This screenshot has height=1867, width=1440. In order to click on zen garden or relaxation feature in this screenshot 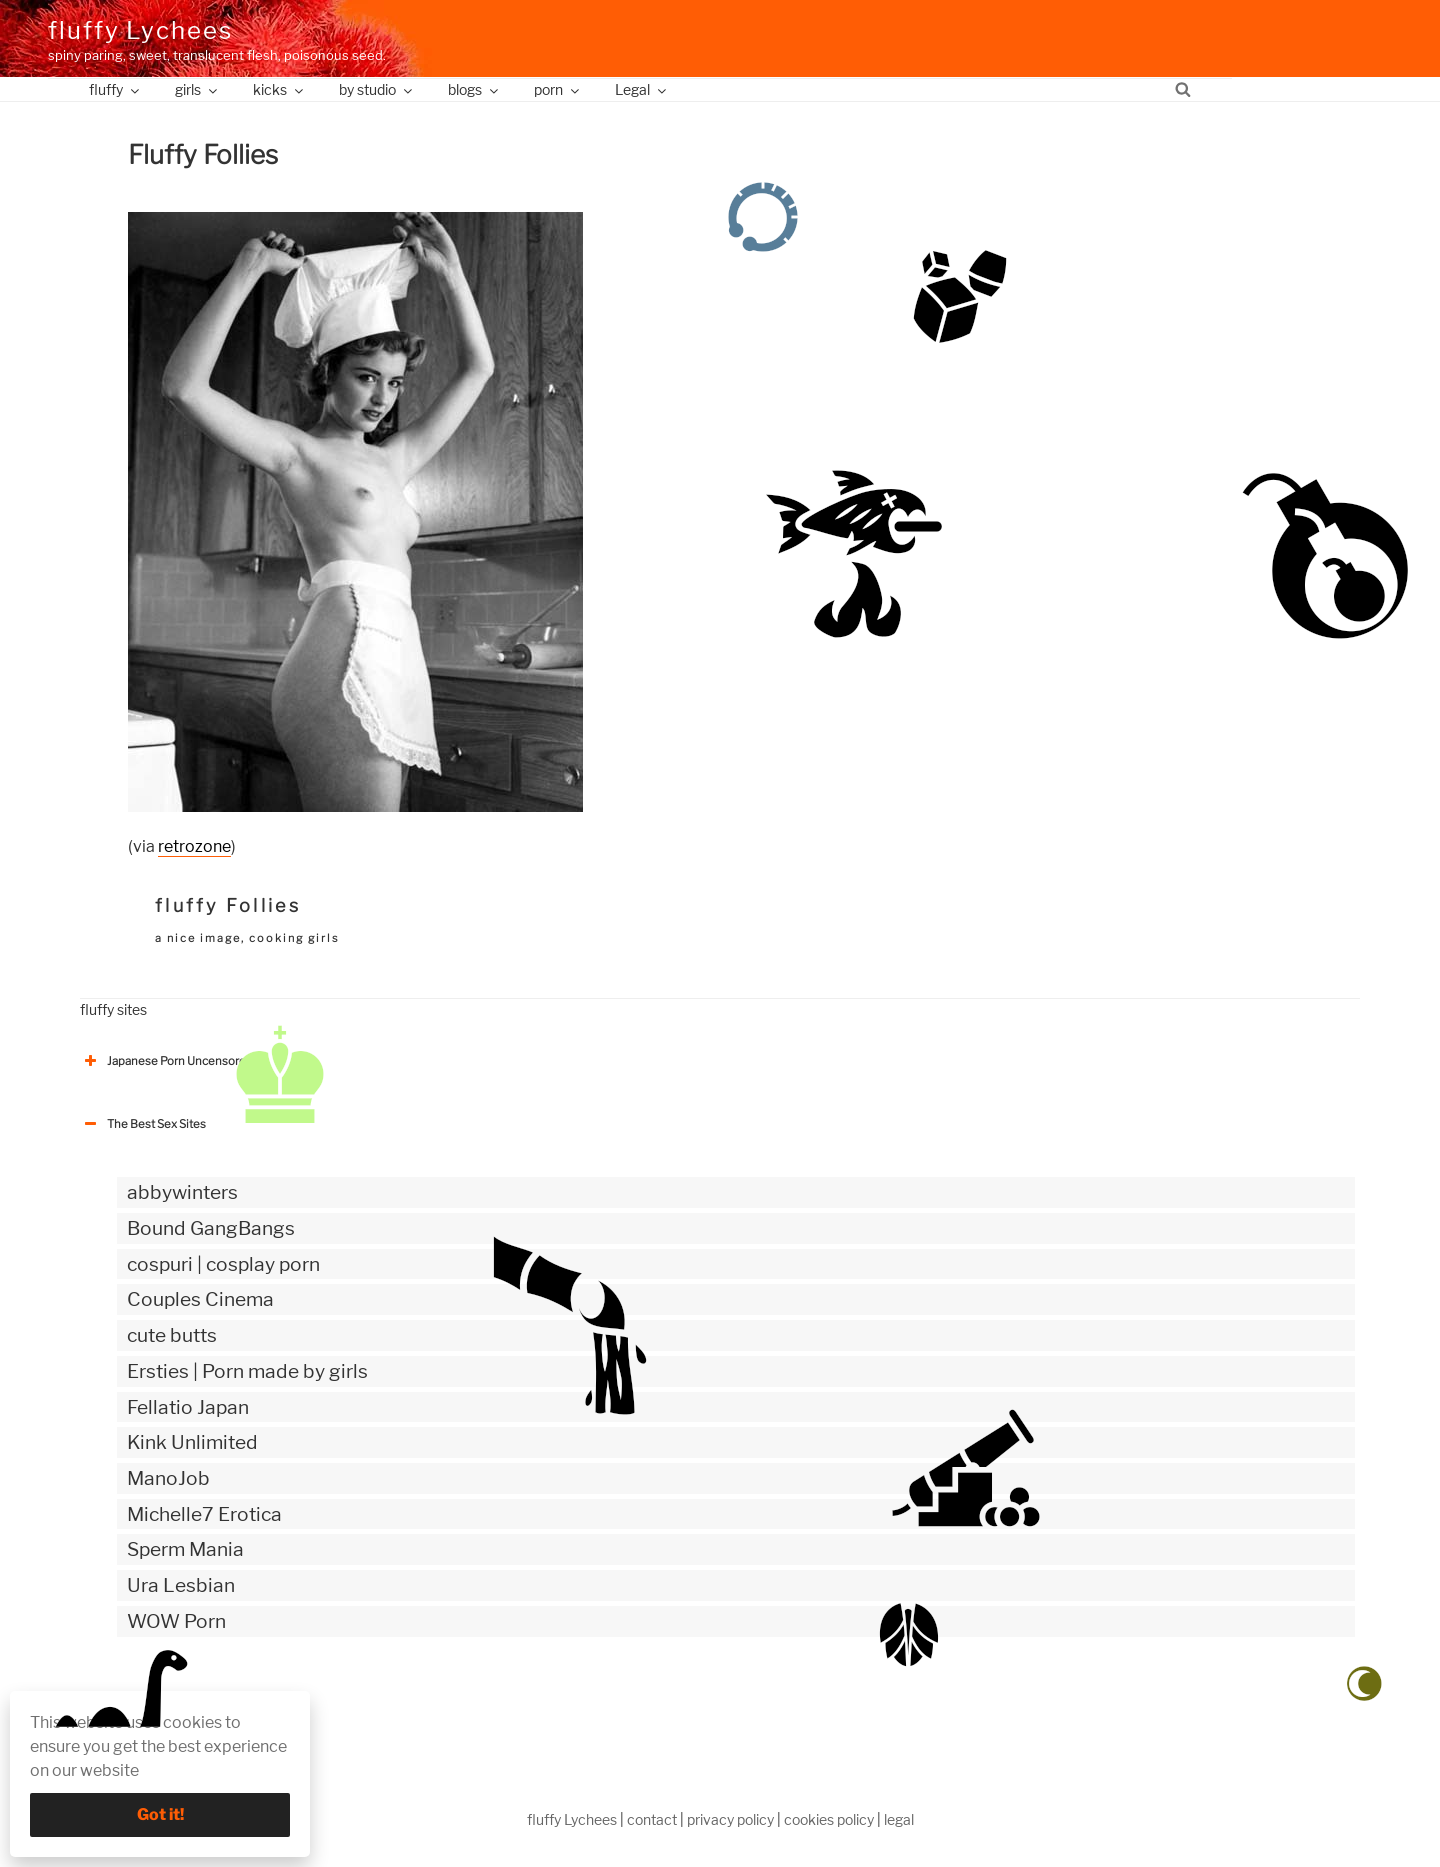, I will do `click(585, 1324)`.